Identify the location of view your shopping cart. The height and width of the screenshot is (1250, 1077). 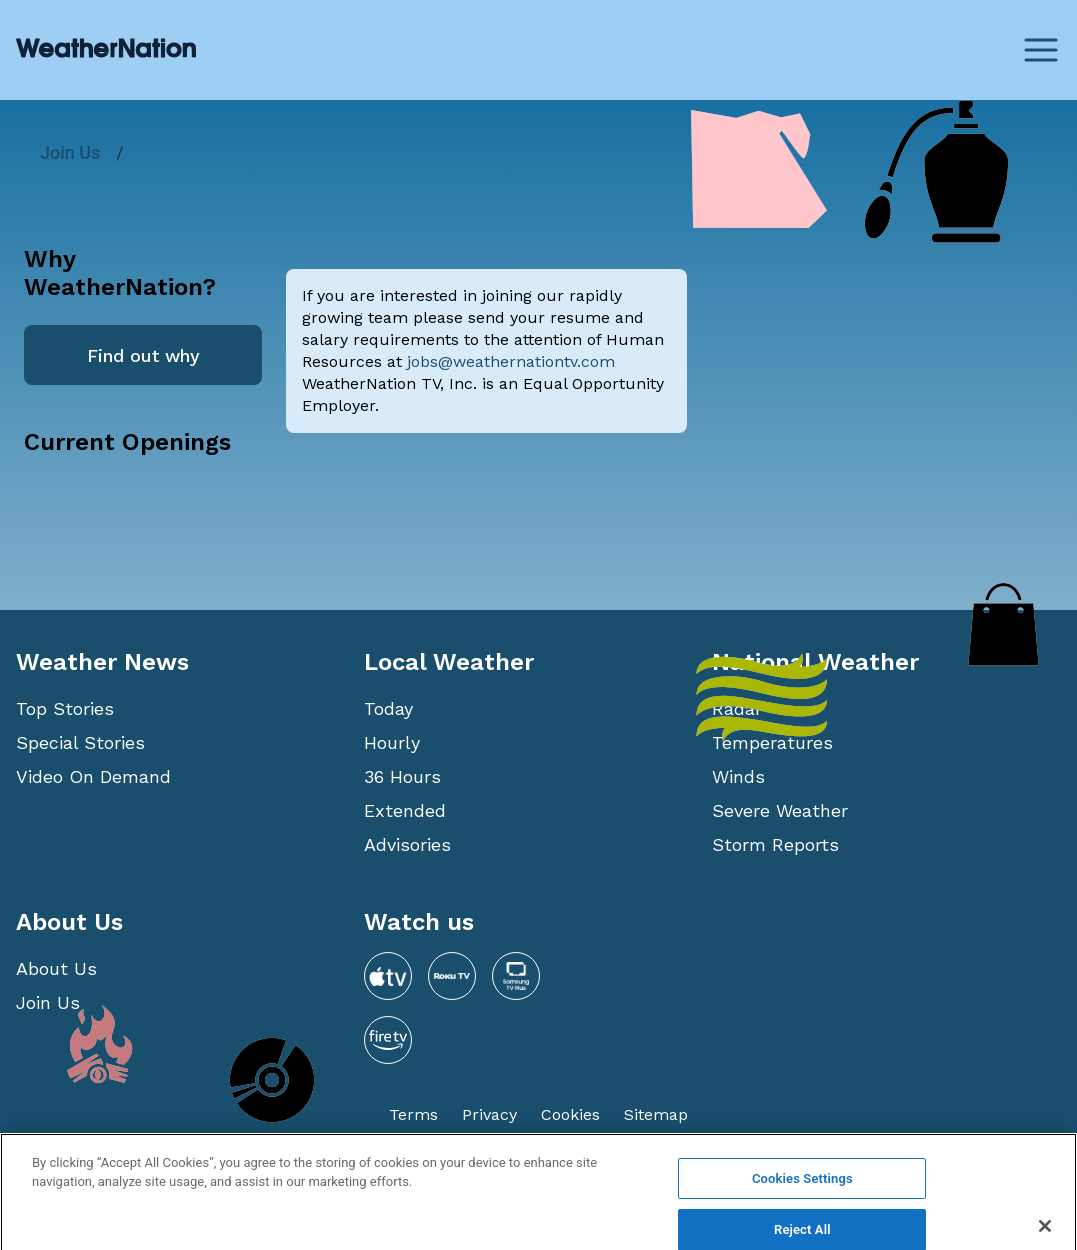
(1003, 624).